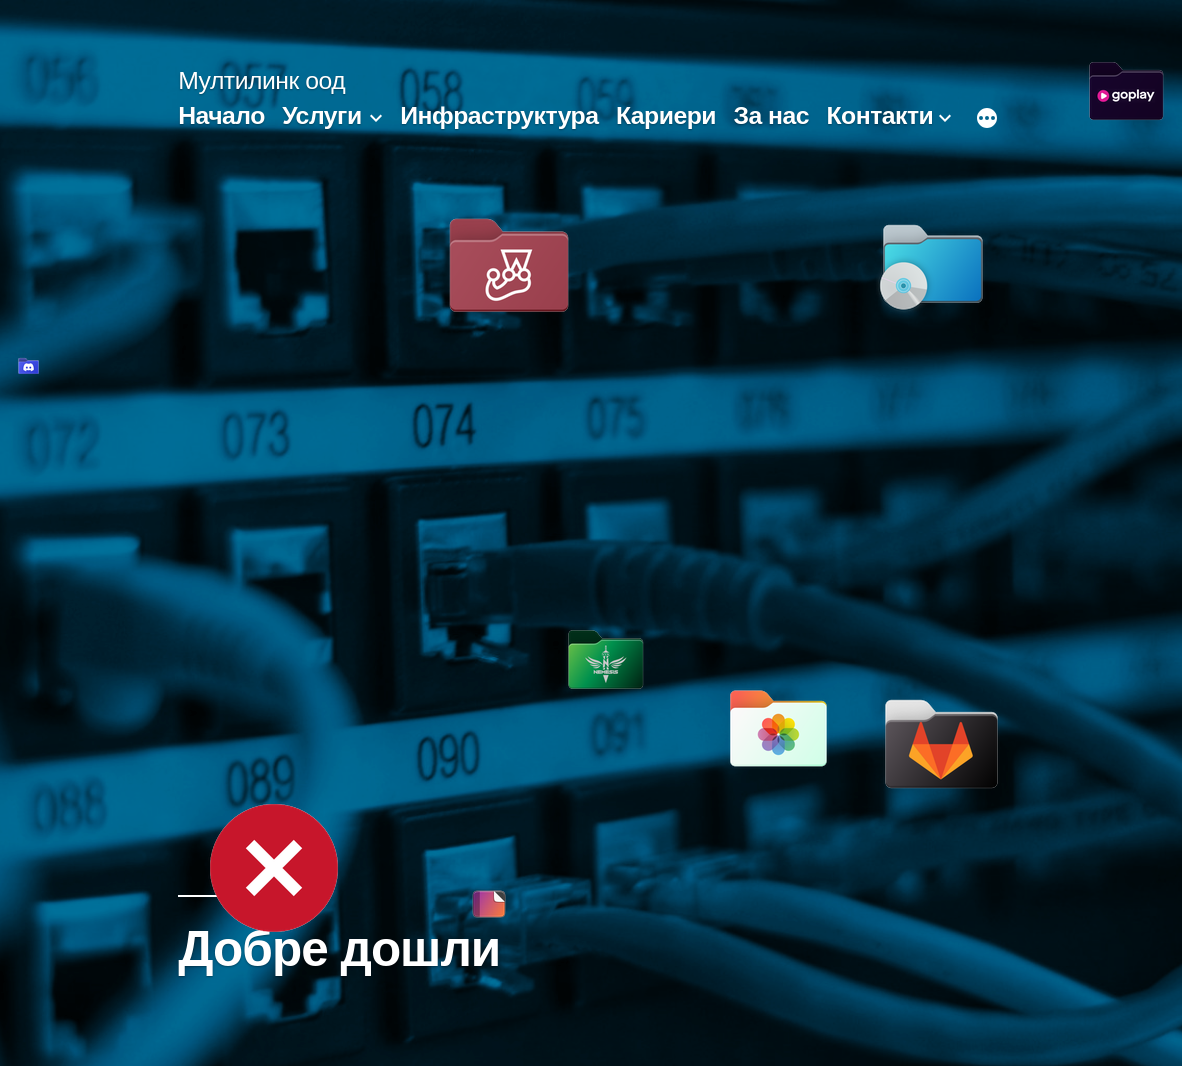 This screenshot has height=1066, width=1182. What do you see at coordinates (932, 266) in the screenshot?
I see `folder containing program installation files` at bounding box center [932, 266].